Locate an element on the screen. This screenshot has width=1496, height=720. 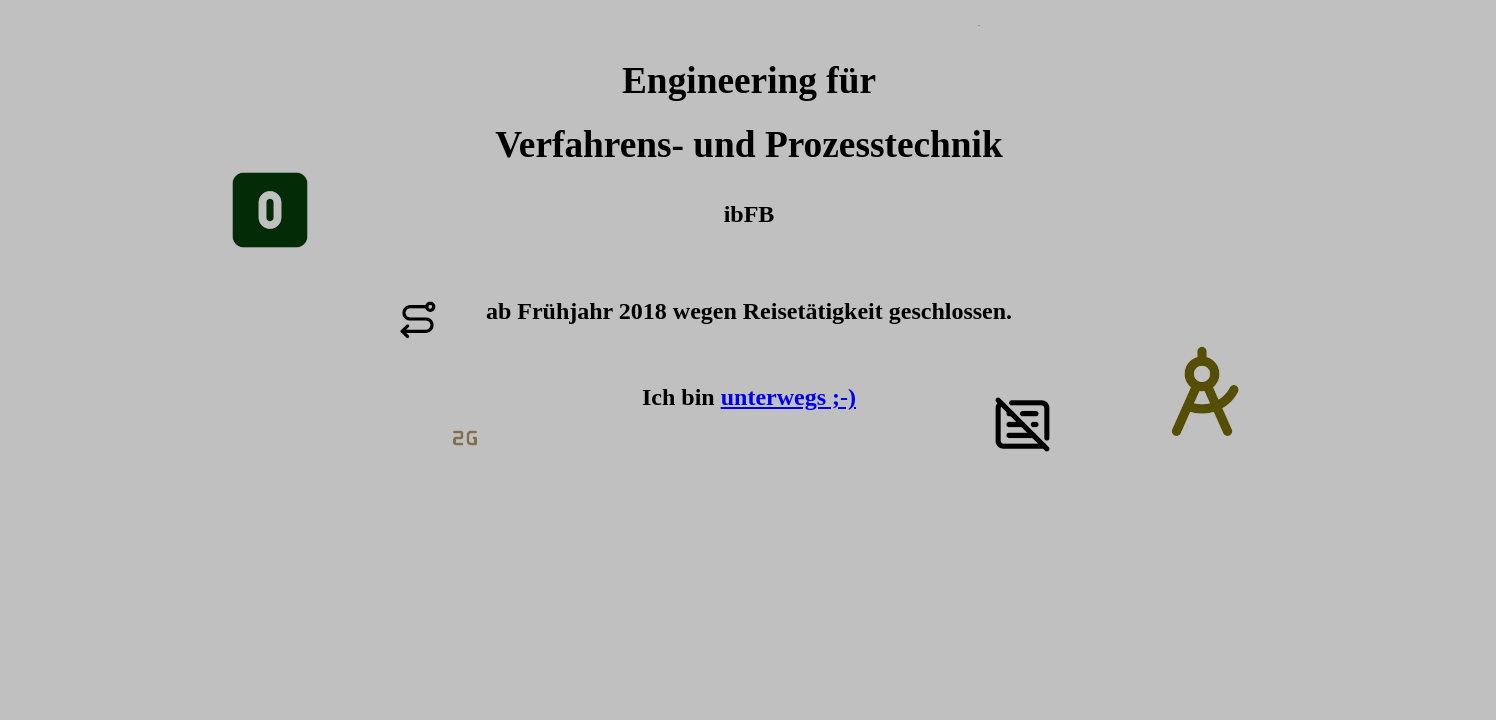
turn left ahead in navigation is located at coordinates (418, 319).